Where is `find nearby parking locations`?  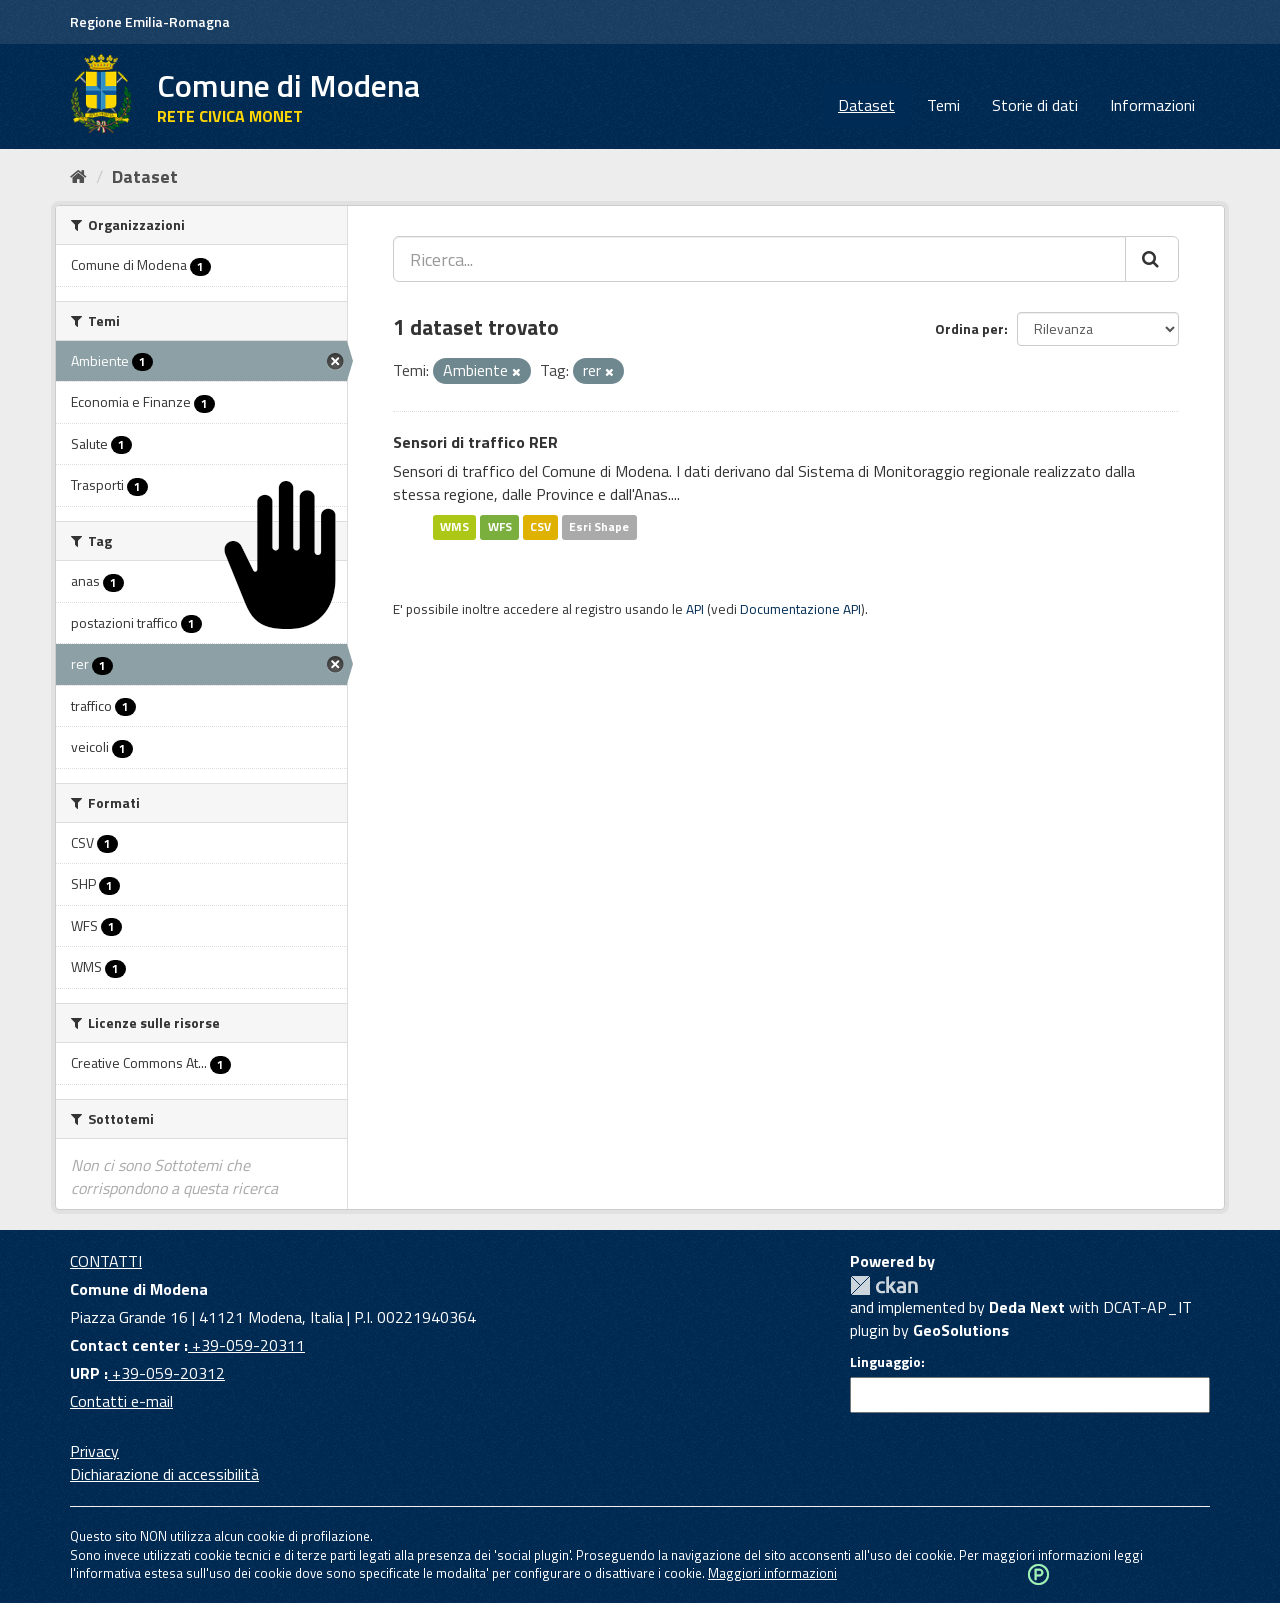 find nearby parking locations is located at coordinates (1038, 1574).